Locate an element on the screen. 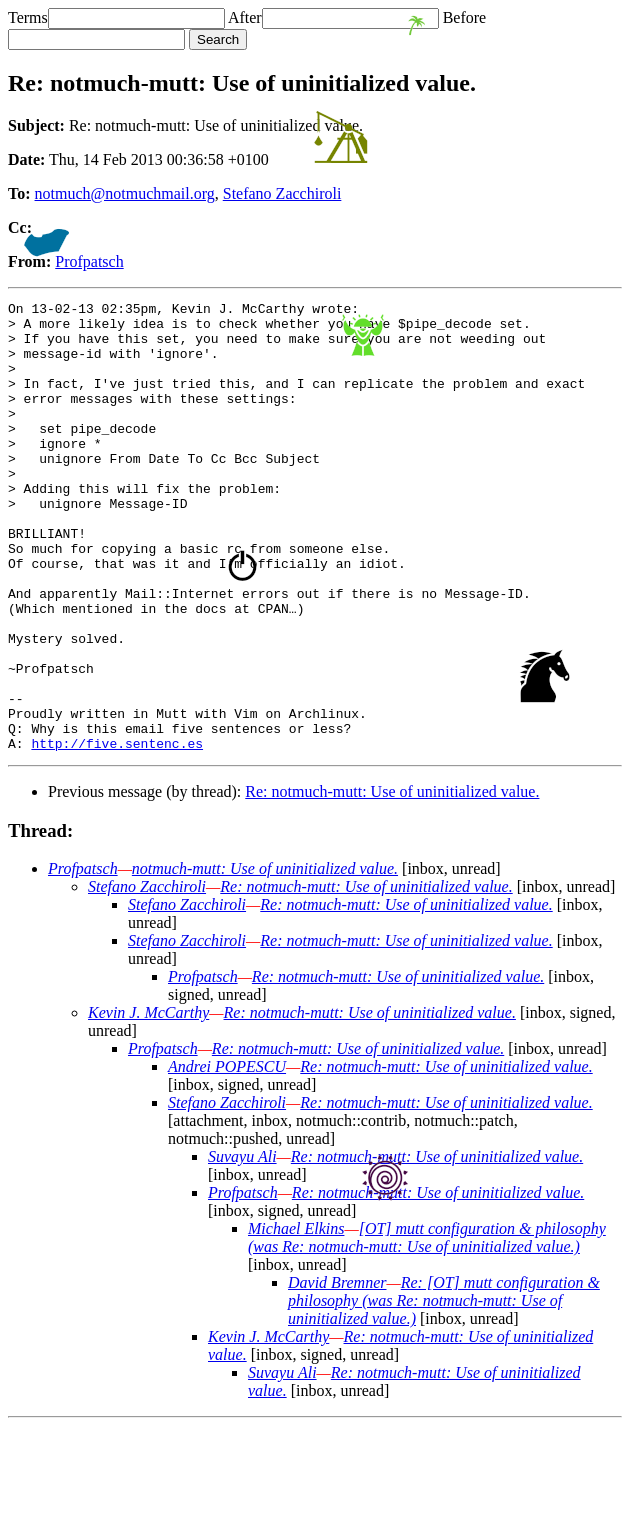 This screenshot has height=1516, width=630. indicates tropical or beach-themed content is located at coordinates (416, 25).